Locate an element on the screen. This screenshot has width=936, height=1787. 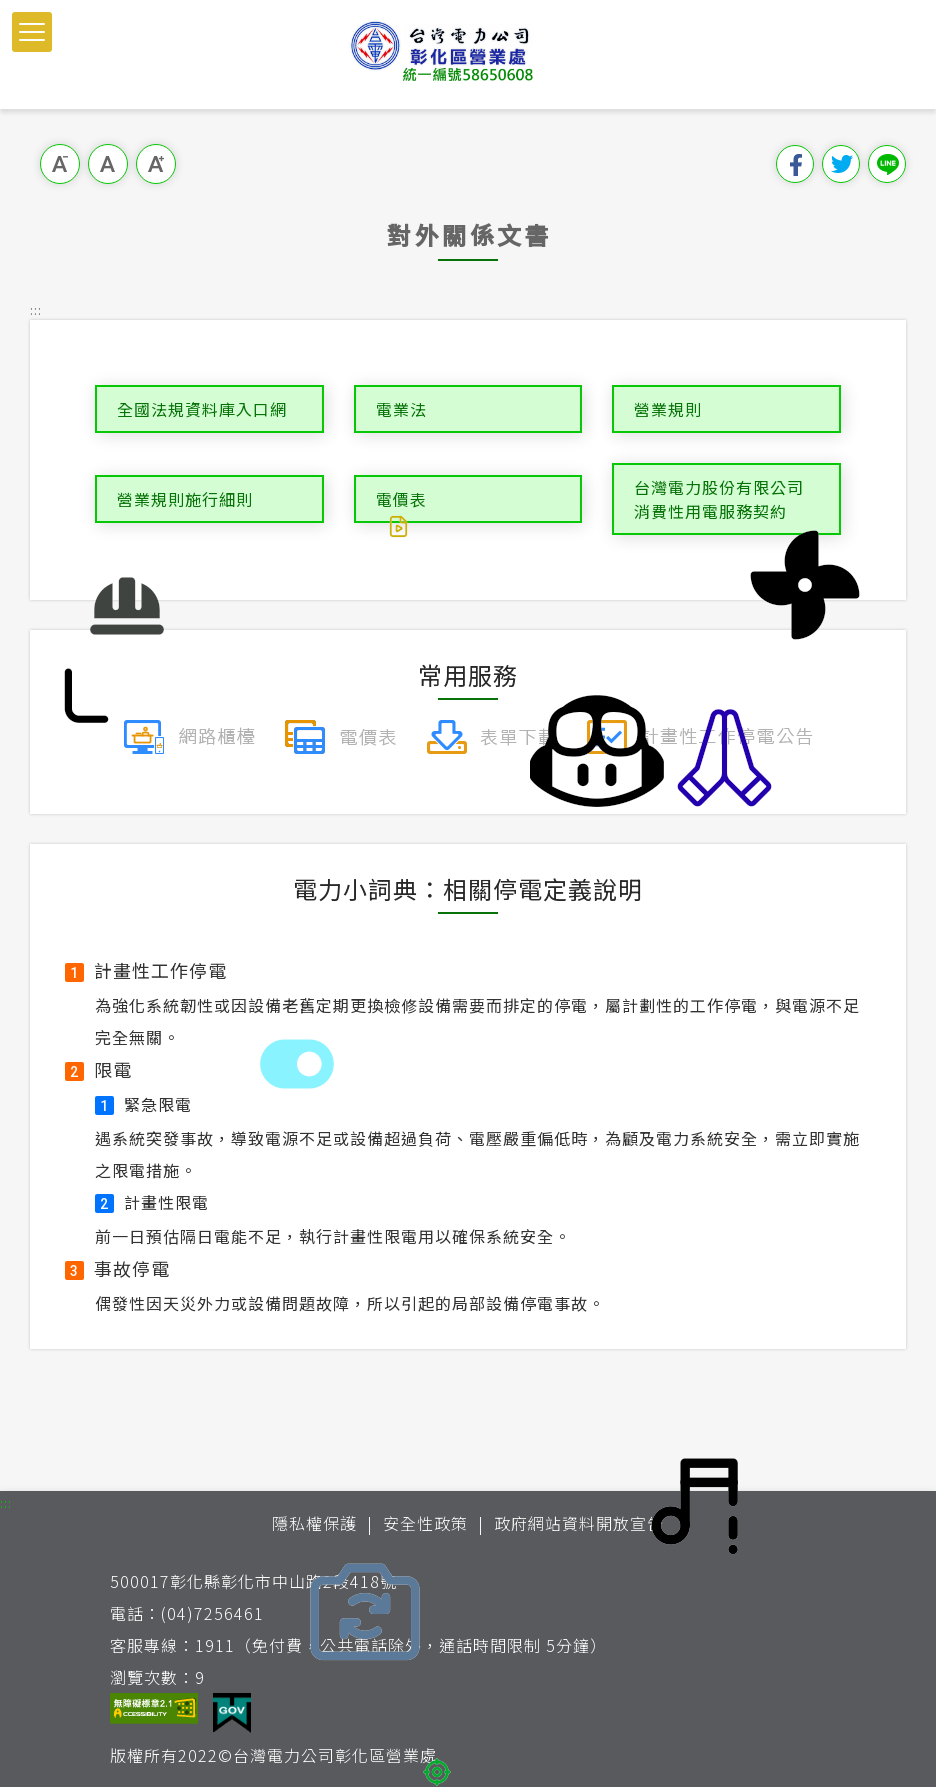
toggle switch in the on/enabled position is located at coordinates (297, 1064).